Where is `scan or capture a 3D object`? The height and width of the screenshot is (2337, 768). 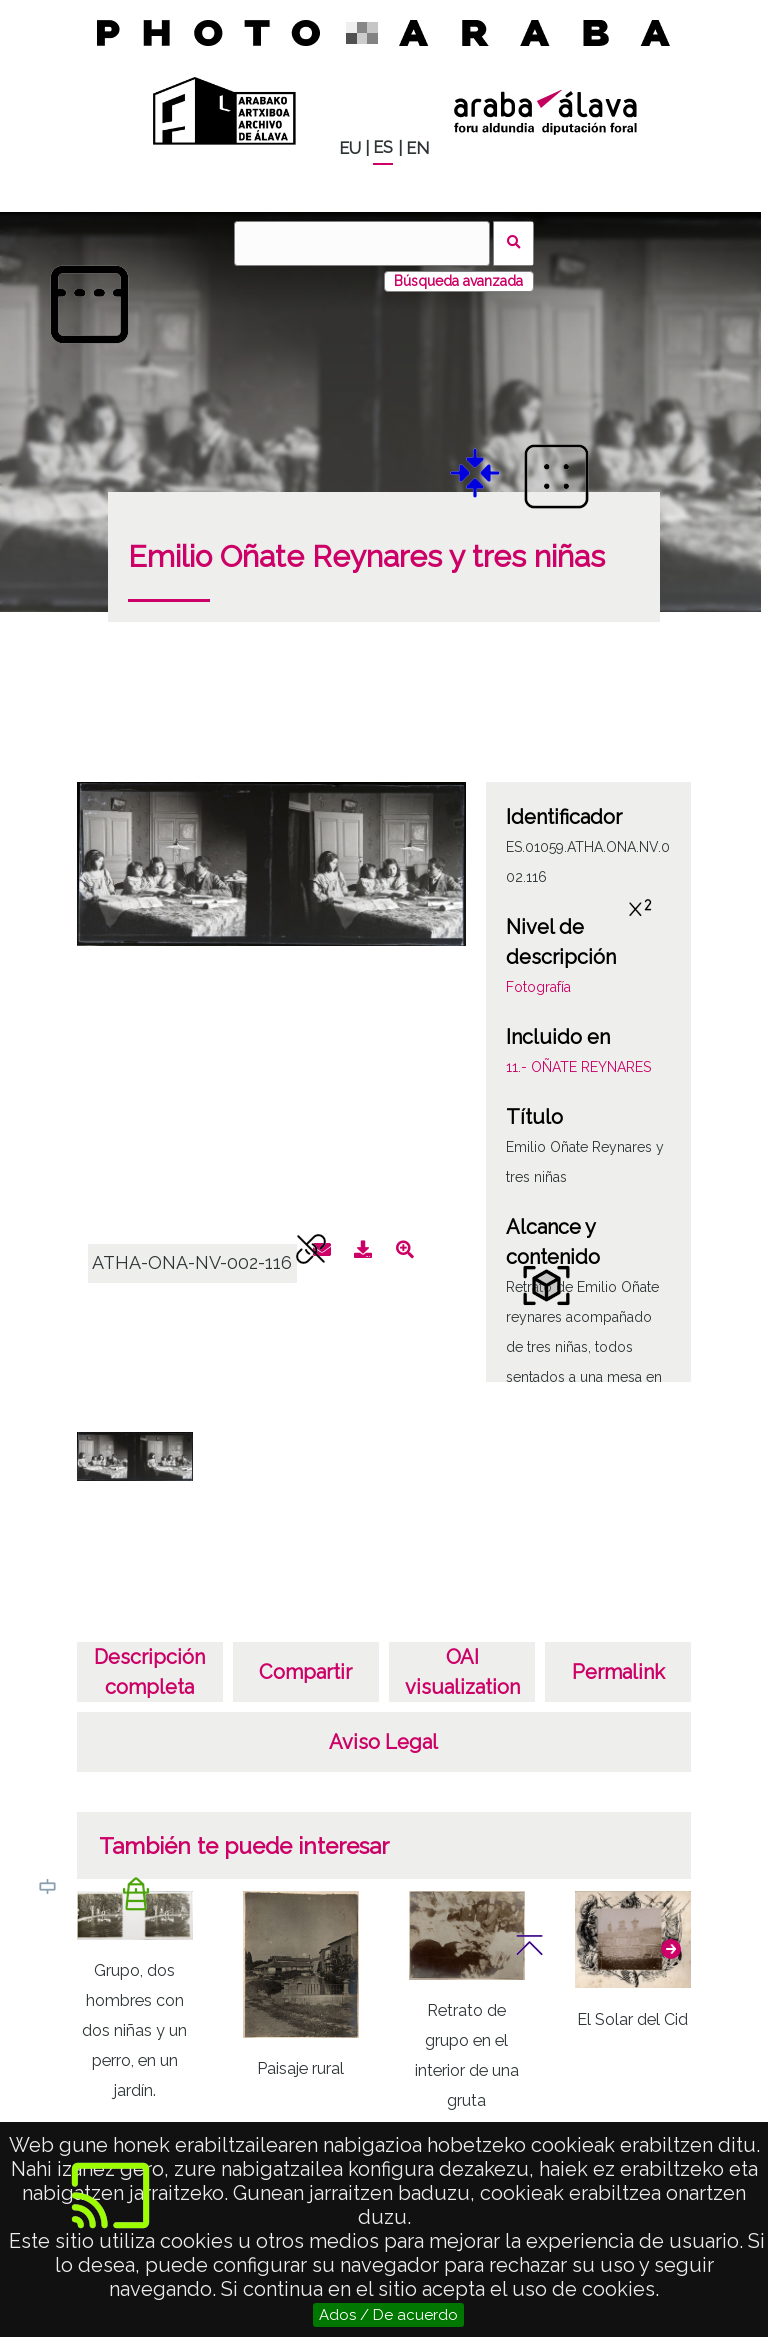
scan or capture a 3D object is located at coordinates (546, 1285).